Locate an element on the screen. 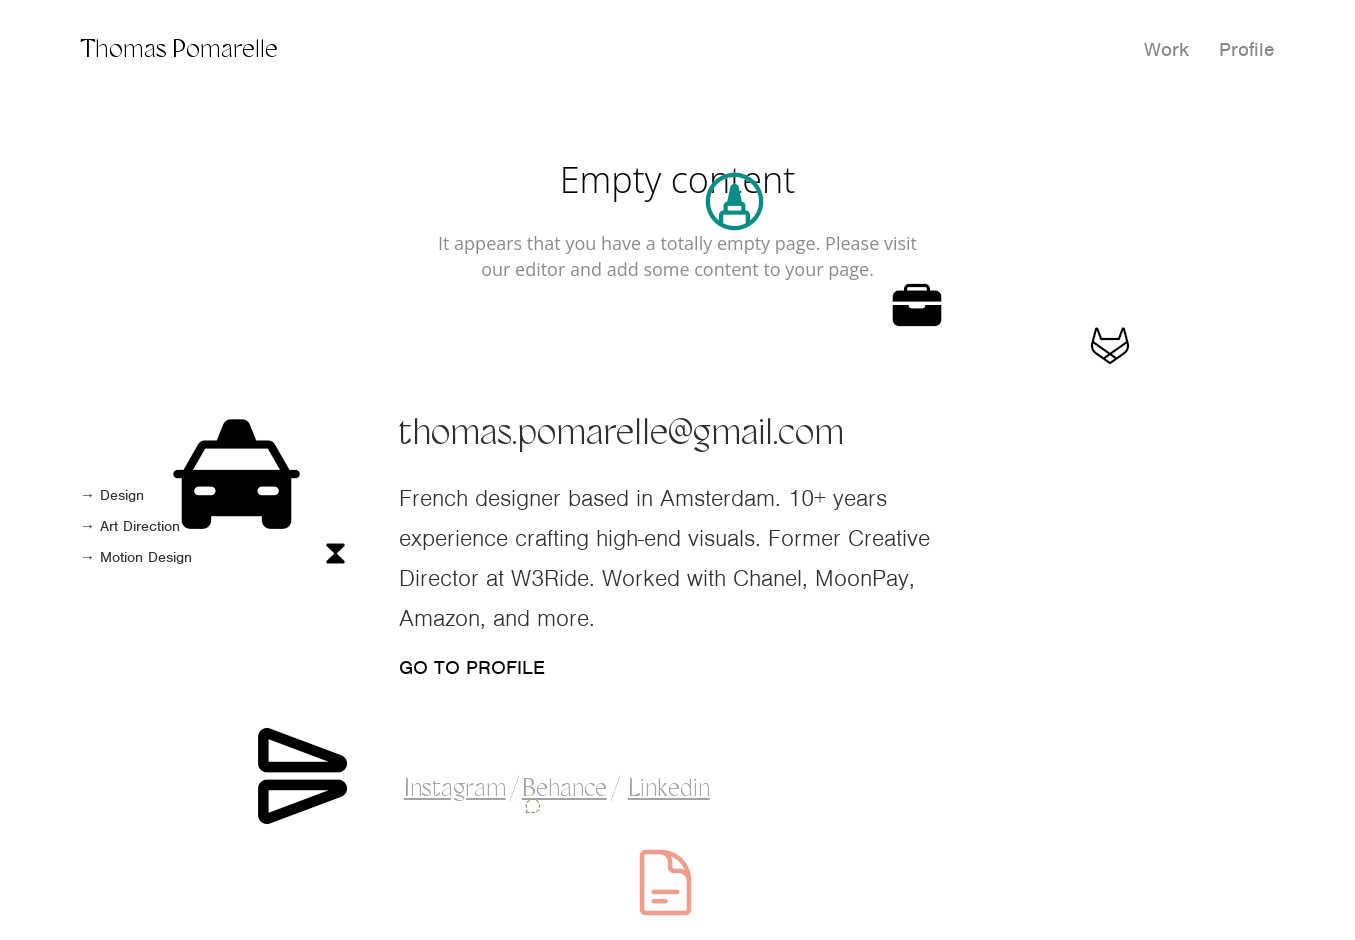  indicates loading or processing in progress is located at coordinates (335, 553).